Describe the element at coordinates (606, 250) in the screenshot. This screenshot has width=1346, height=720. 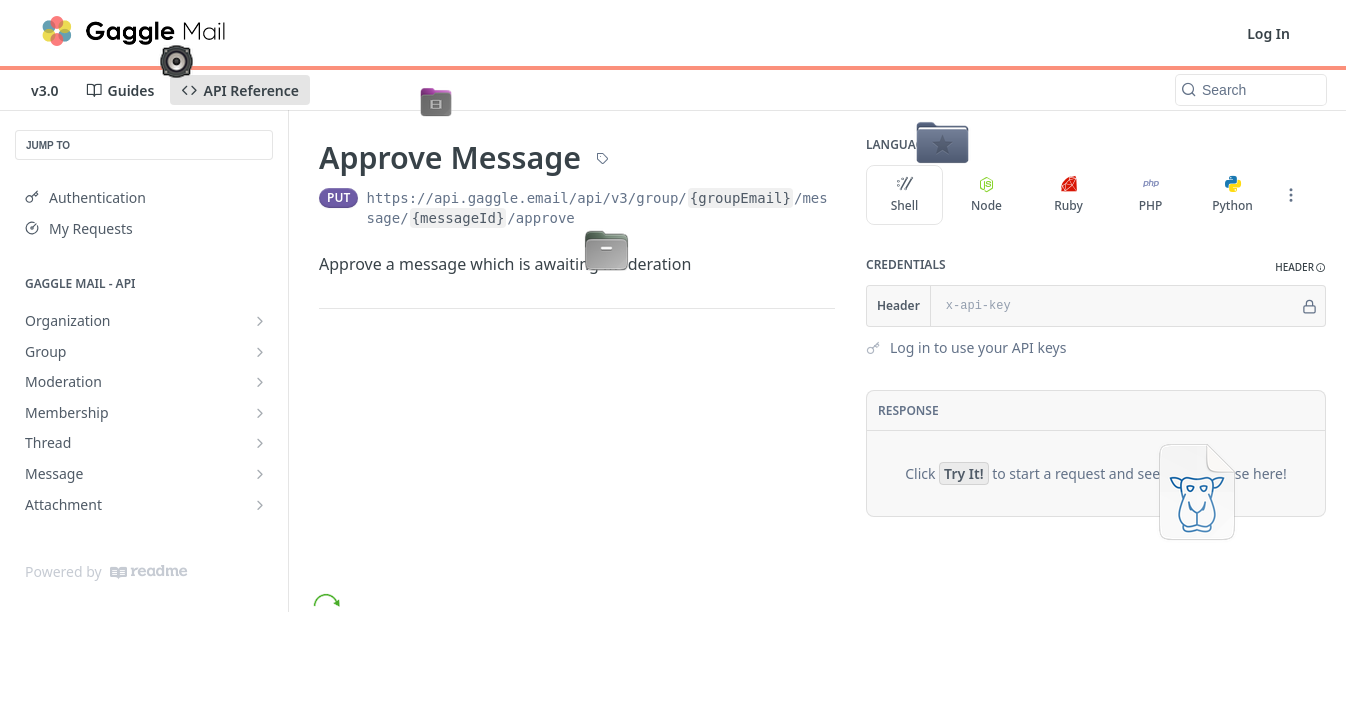
I see `open the file manager application` at that location.